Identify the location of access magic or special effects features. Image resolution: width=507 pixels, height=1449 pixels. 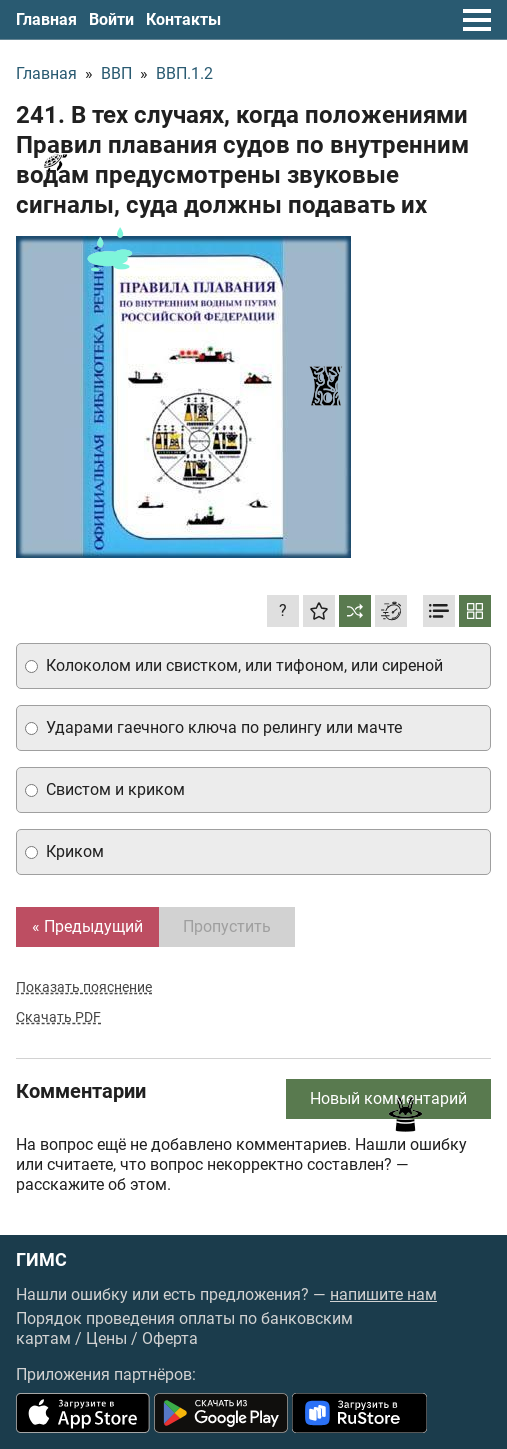
(405, 1114).